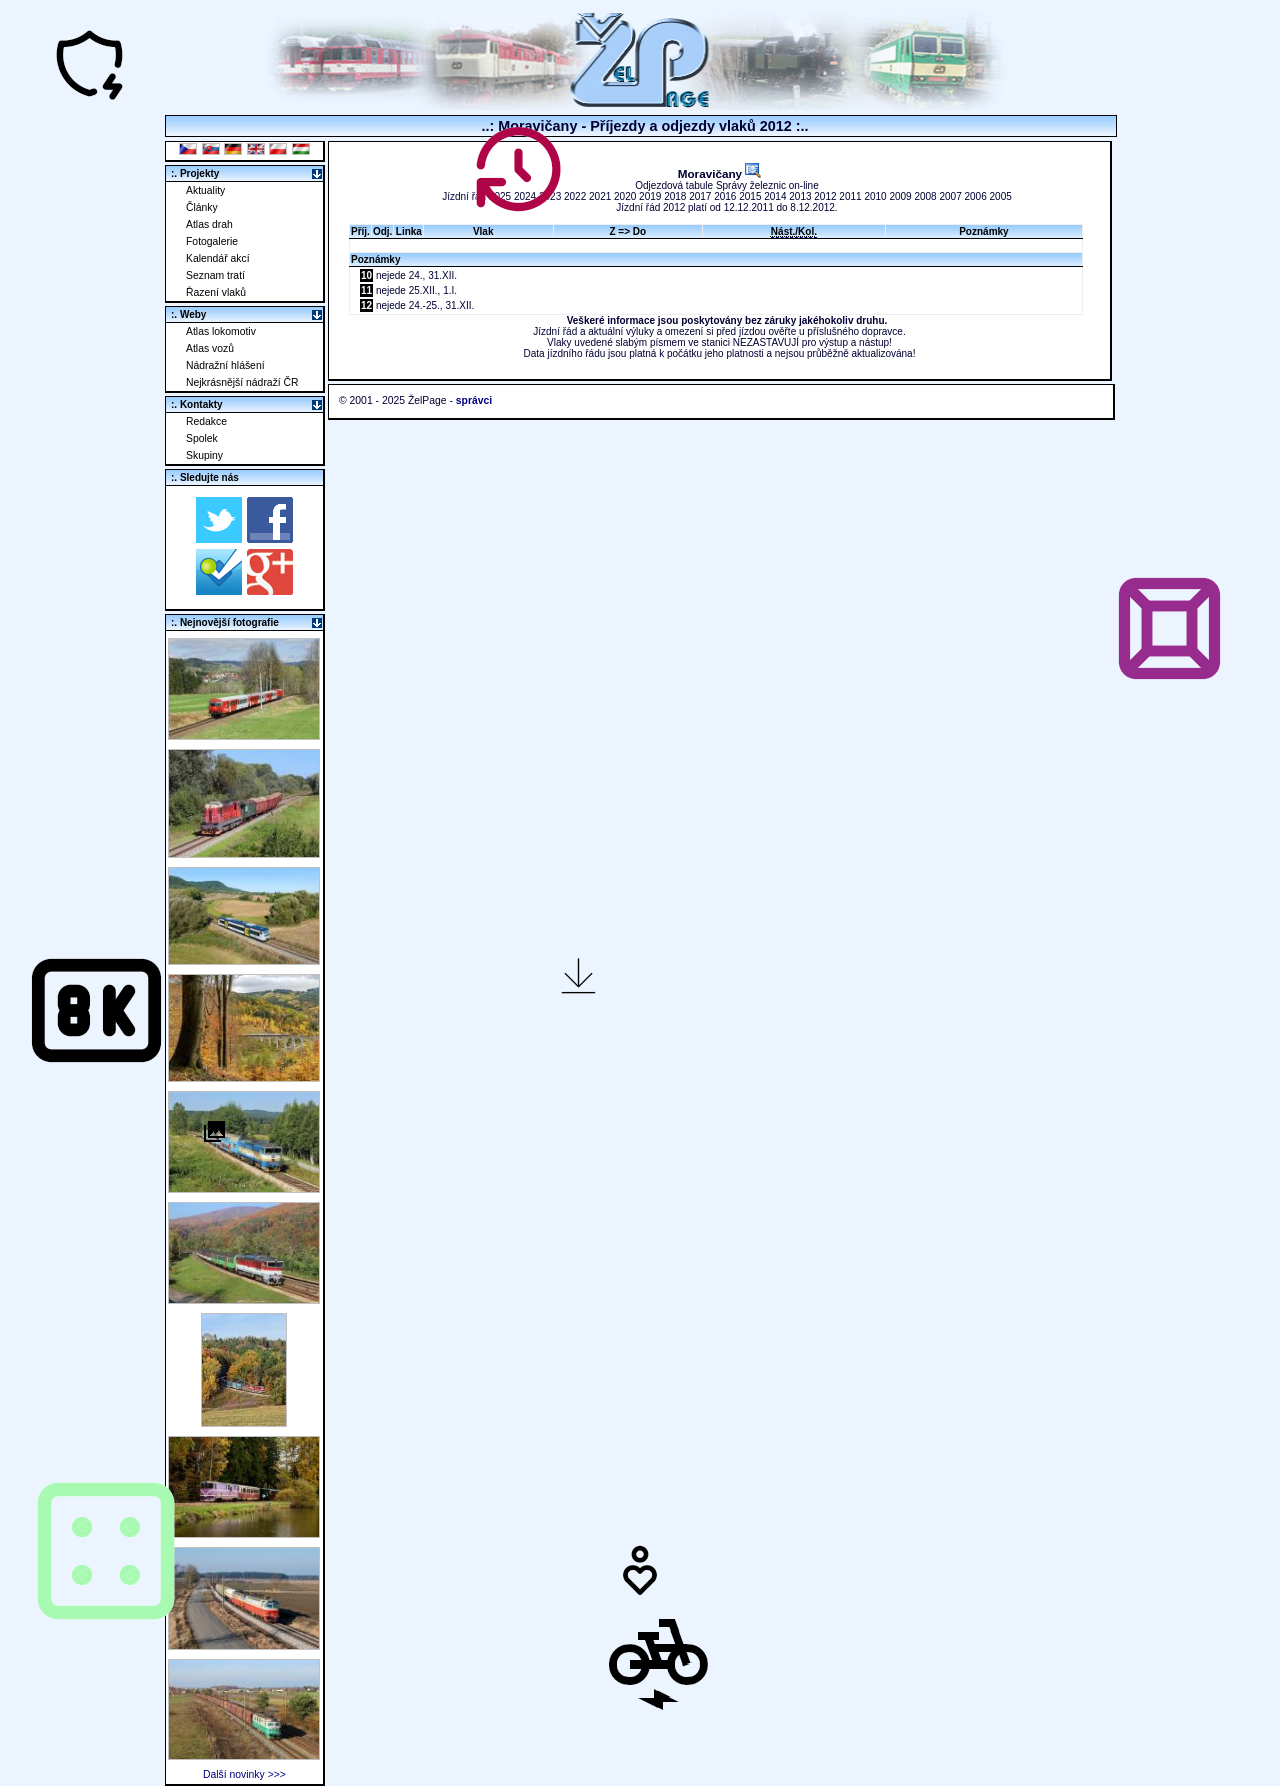 The image size is (1280, 1786). I want to click on download a file or document, so click(578, 976).